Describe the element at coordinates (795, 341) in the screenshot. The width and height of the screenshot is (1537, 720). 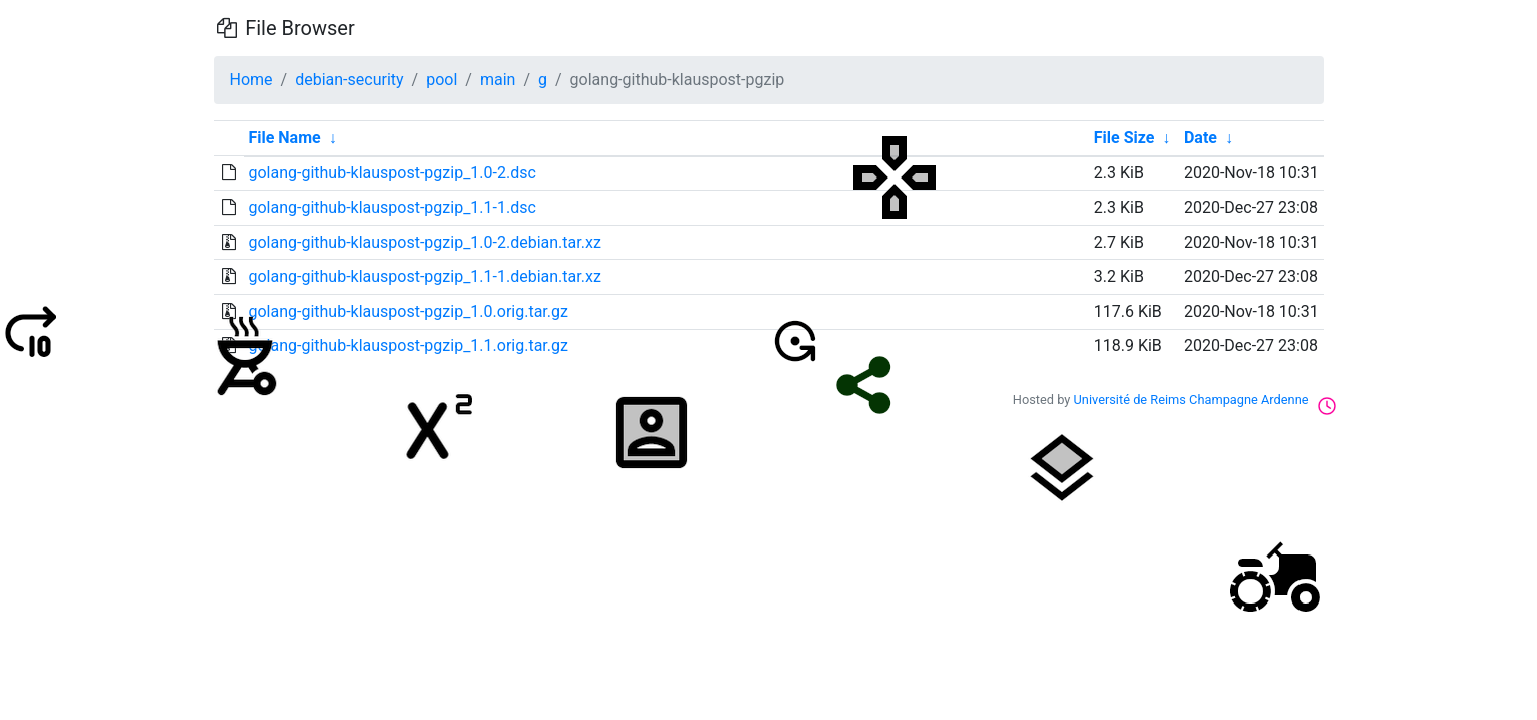
I see `rotate or refresh content` at that location.